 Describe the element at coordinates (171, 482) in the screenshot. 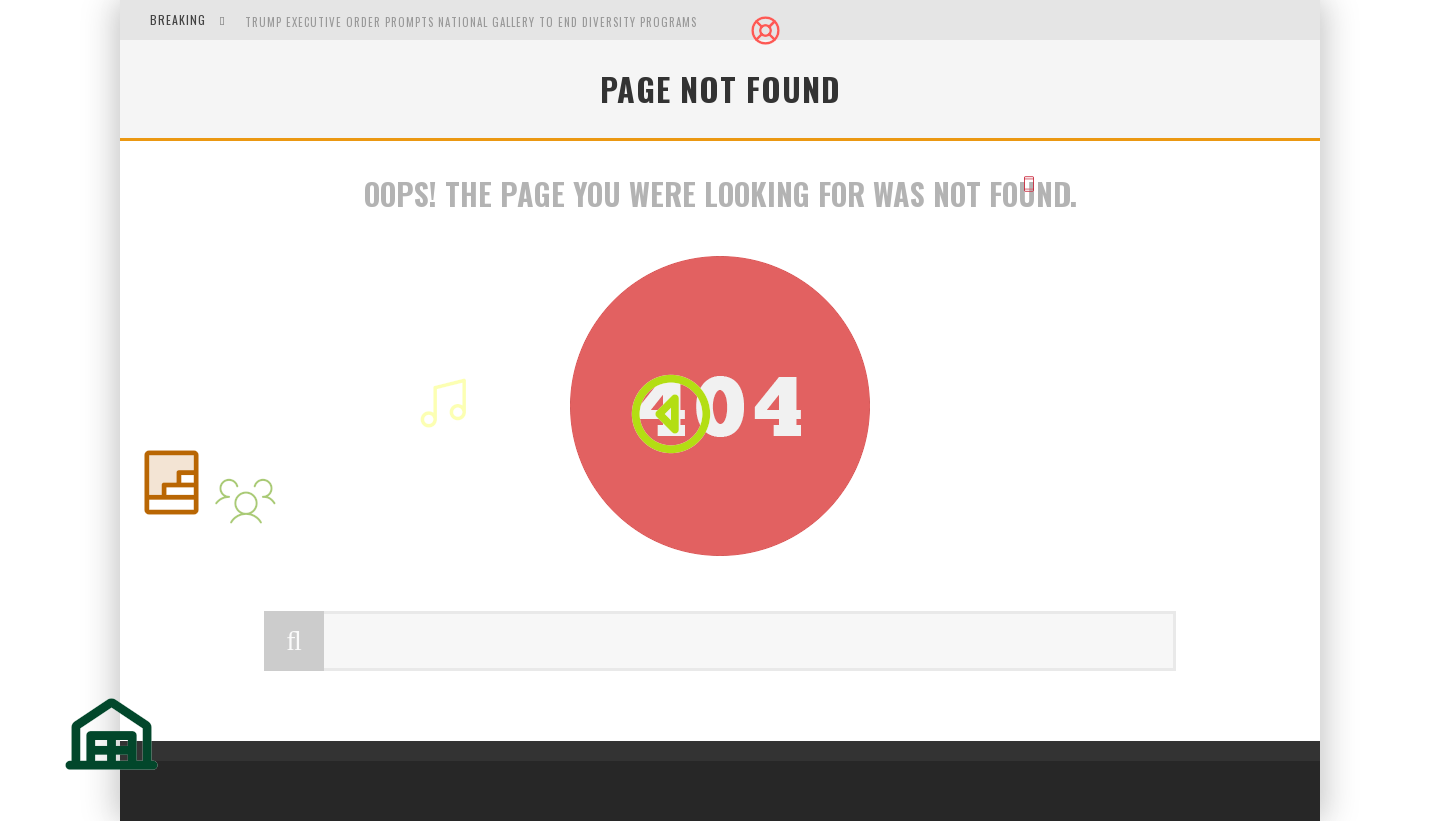

I see `indicates stairs or stairway access` at that location.